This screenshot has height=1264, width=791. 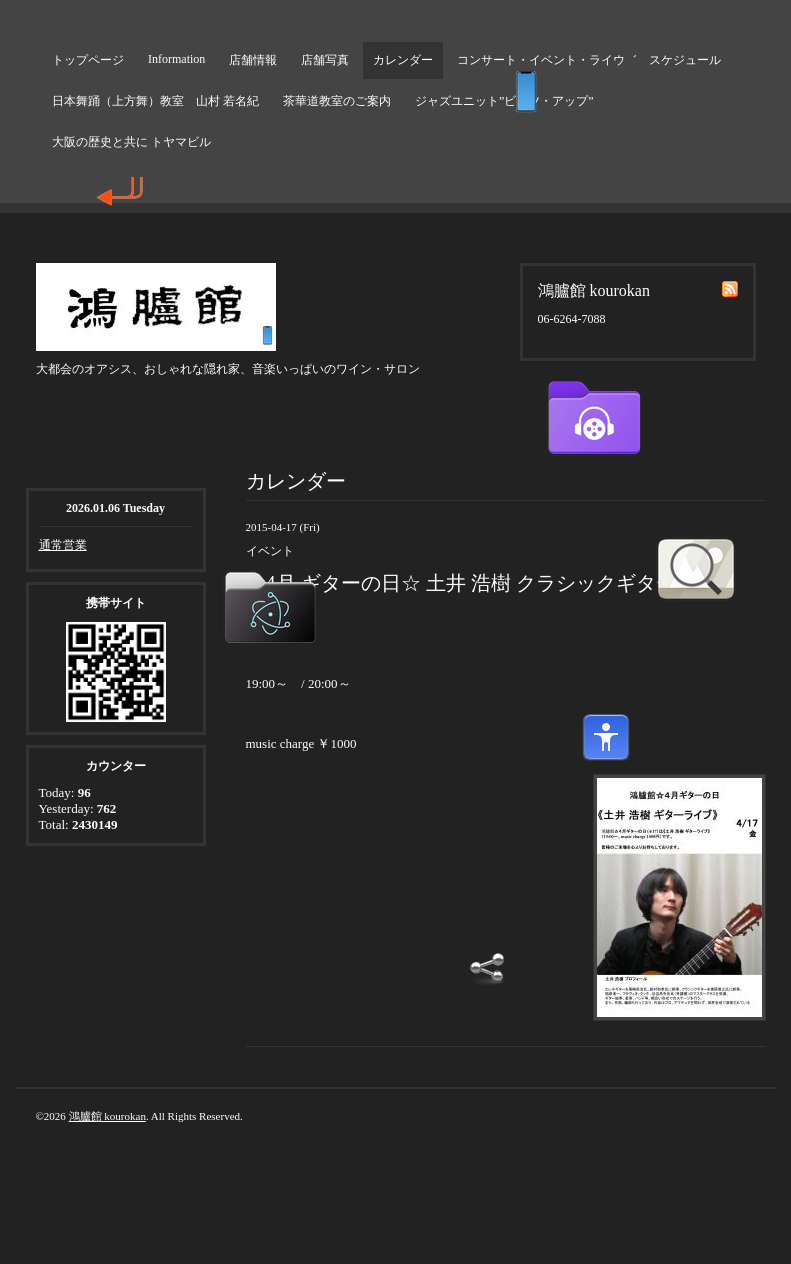 I want to click on folder containing 4k video to mp3 converter files, so click(x=594, y=420).